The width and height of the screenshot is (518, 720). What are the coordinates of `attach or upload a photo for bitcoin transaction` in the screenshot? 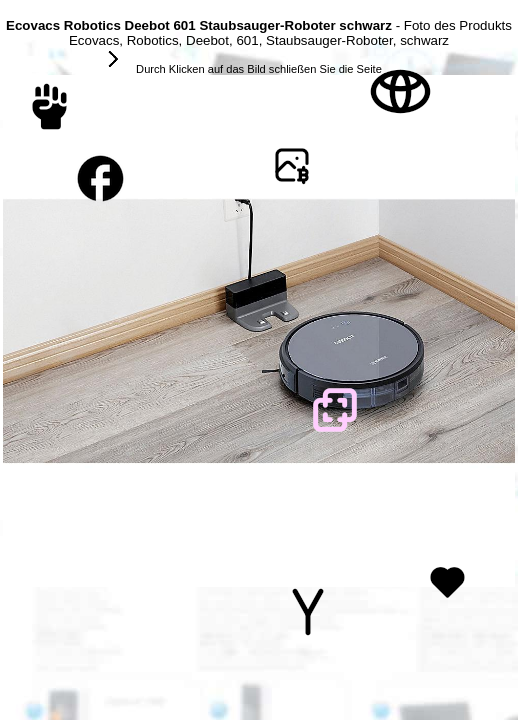 It's located at (292, 165).